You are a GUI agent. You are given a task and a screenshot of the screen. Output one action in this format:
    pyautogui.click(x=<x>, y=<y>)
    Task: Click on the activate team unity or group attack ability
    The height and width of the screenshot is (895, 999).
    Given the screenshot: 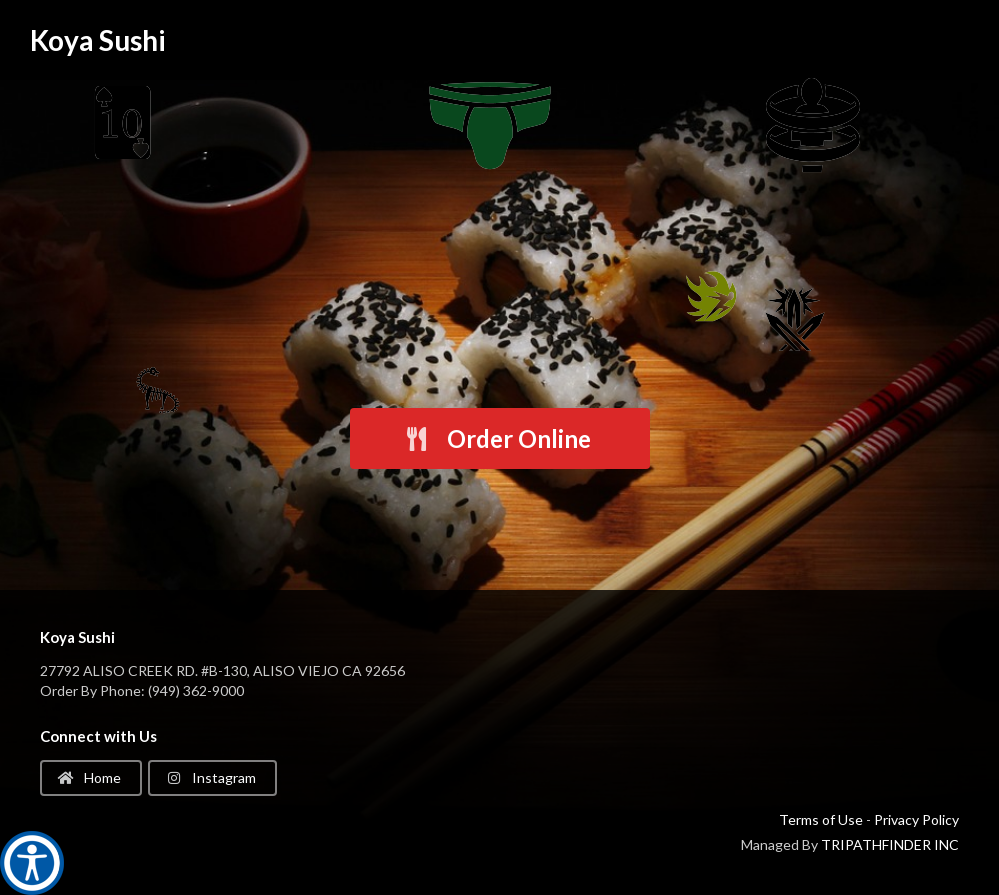 What is the action you would take?
    pyautogui.click(x=795, y=319)
    